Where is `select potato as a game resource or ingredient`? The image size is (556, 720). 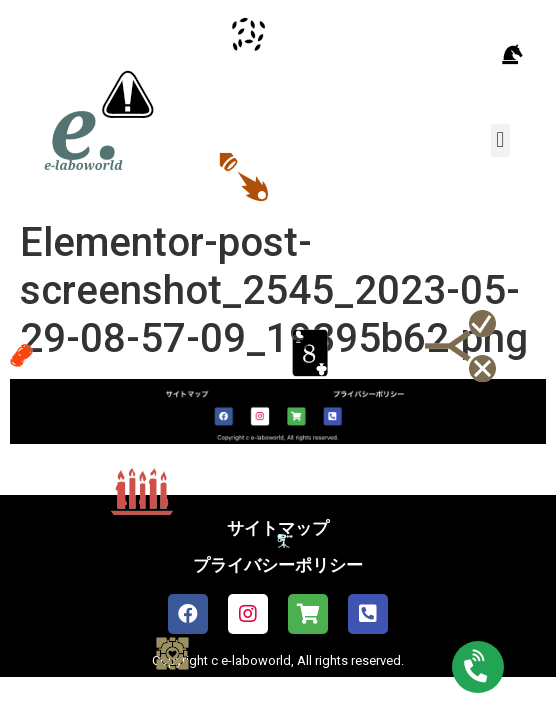
select potato as a game resource or ingredient is located at coordinates (21, 355).